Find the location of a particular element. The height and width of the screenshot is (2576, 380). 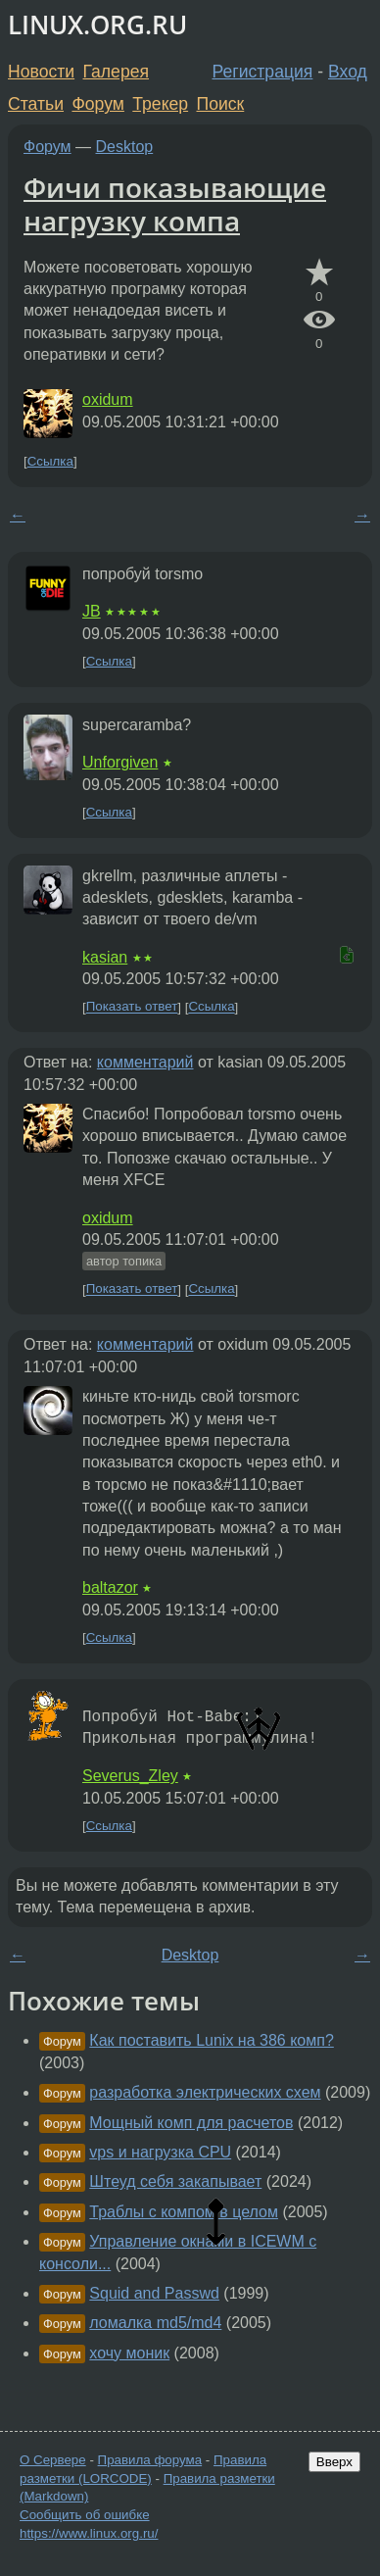

move item down in a list or queue is located at coordinates (215, 2221).